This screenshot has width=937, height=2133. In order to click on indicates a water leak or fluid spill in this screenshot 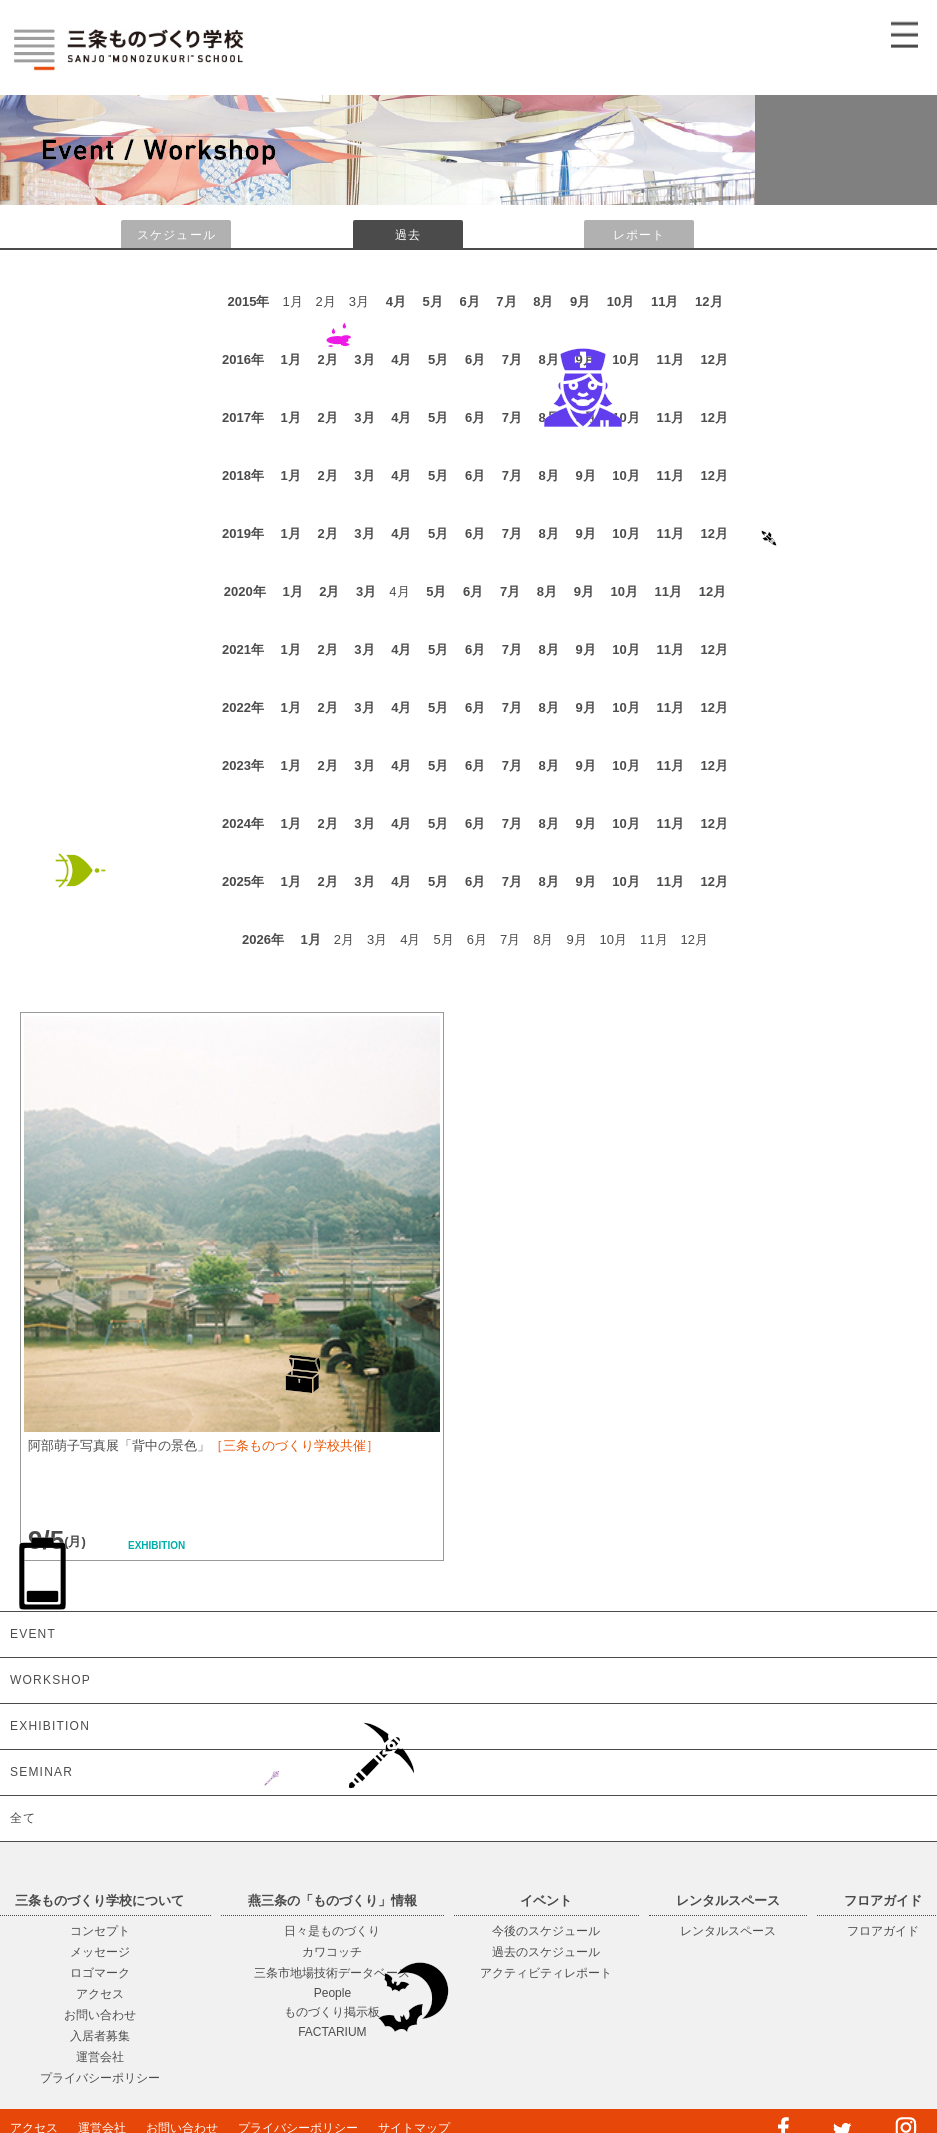, I will do `click(338, 334)`.